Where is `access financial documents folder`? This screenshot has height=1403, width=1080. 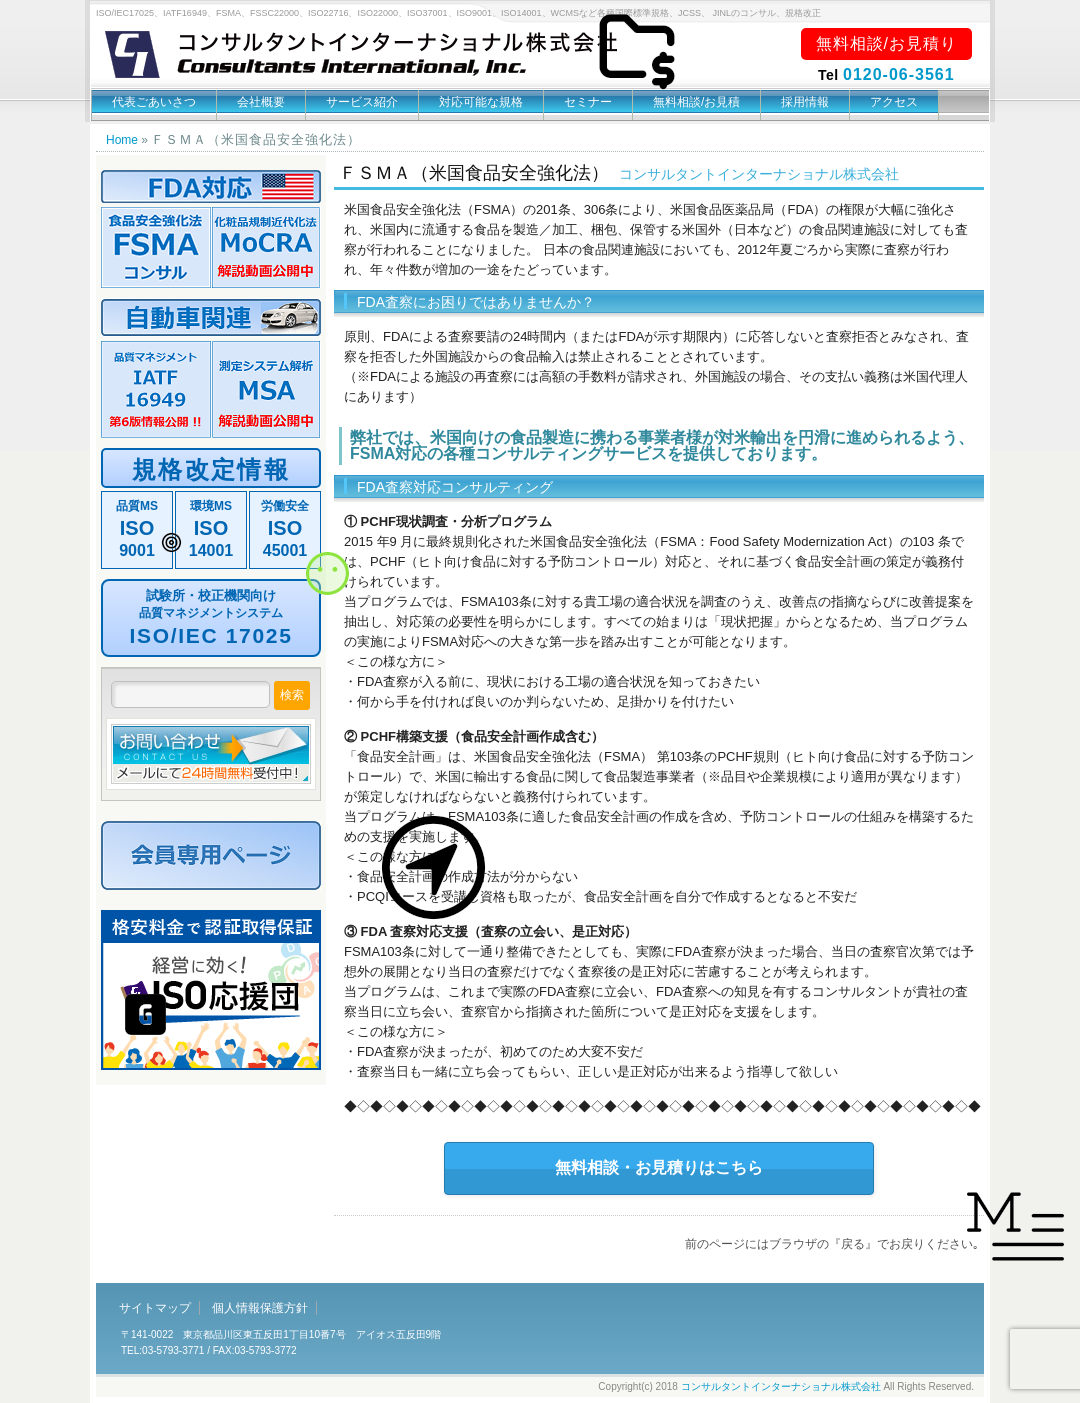 access financial documents folder is located at coordinates (637, 48).